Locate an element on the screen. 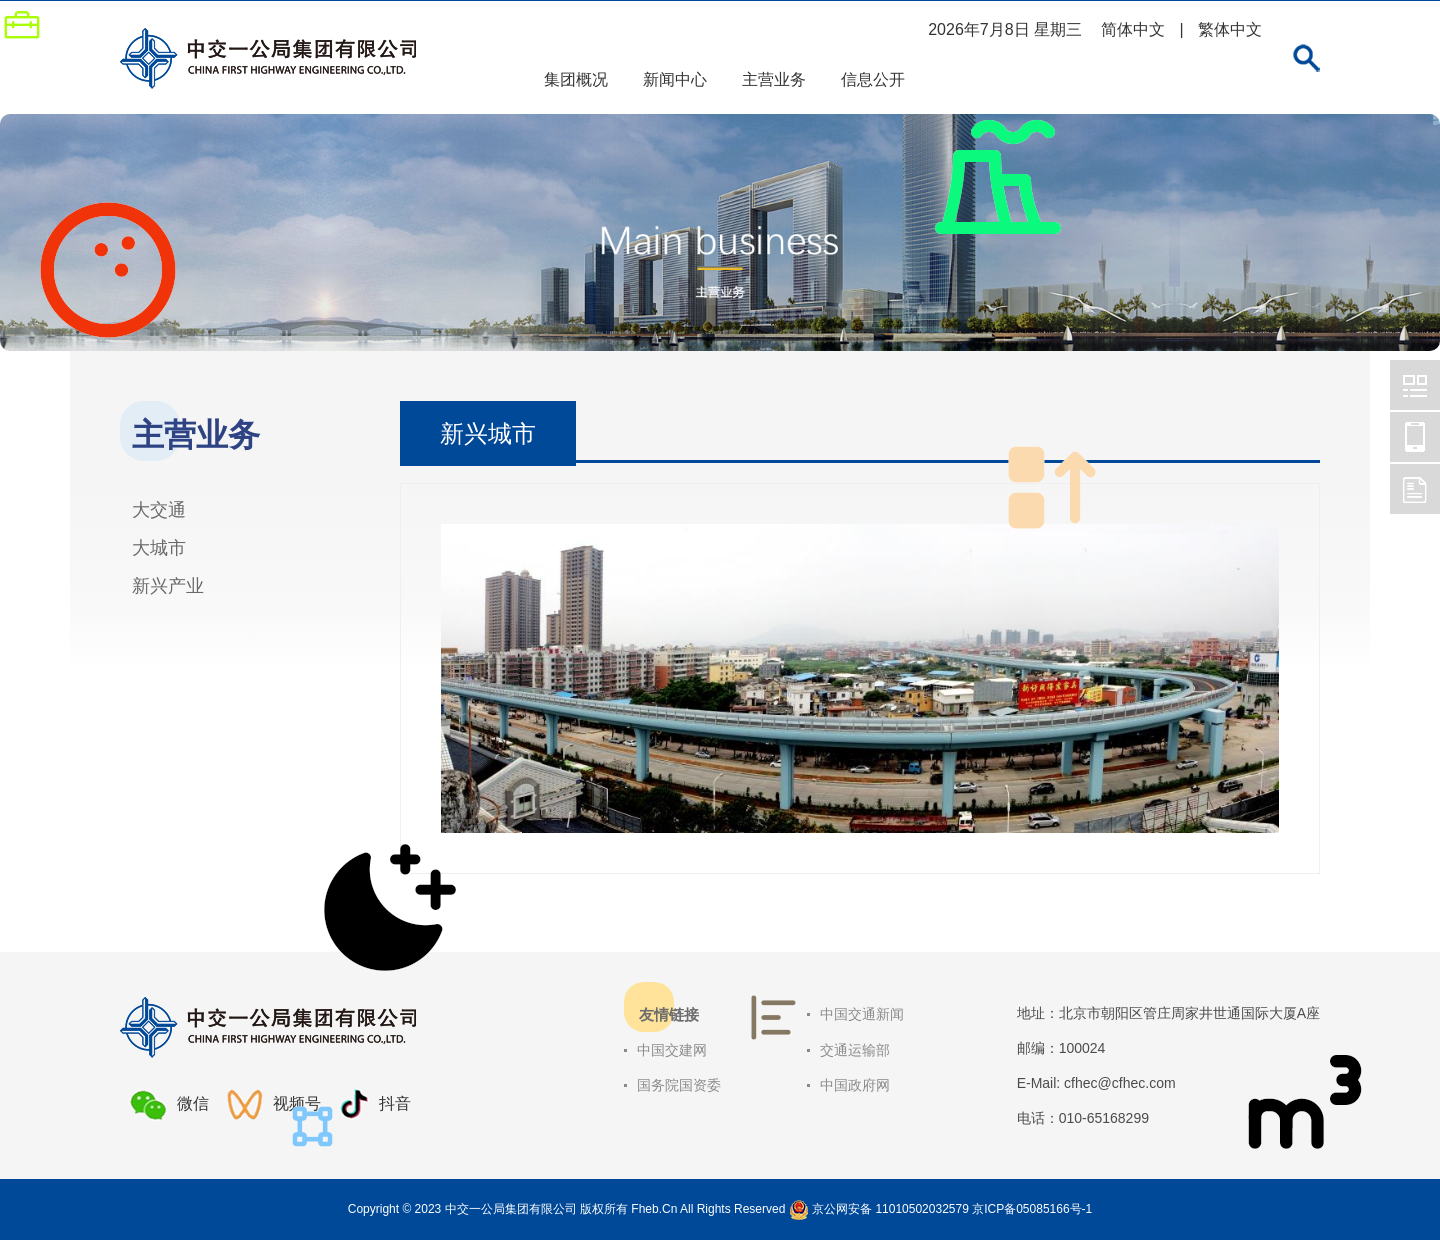 The height and width of the screenshot is (1240, 1440). access tools and utilities is located at coordinates (22, 26).